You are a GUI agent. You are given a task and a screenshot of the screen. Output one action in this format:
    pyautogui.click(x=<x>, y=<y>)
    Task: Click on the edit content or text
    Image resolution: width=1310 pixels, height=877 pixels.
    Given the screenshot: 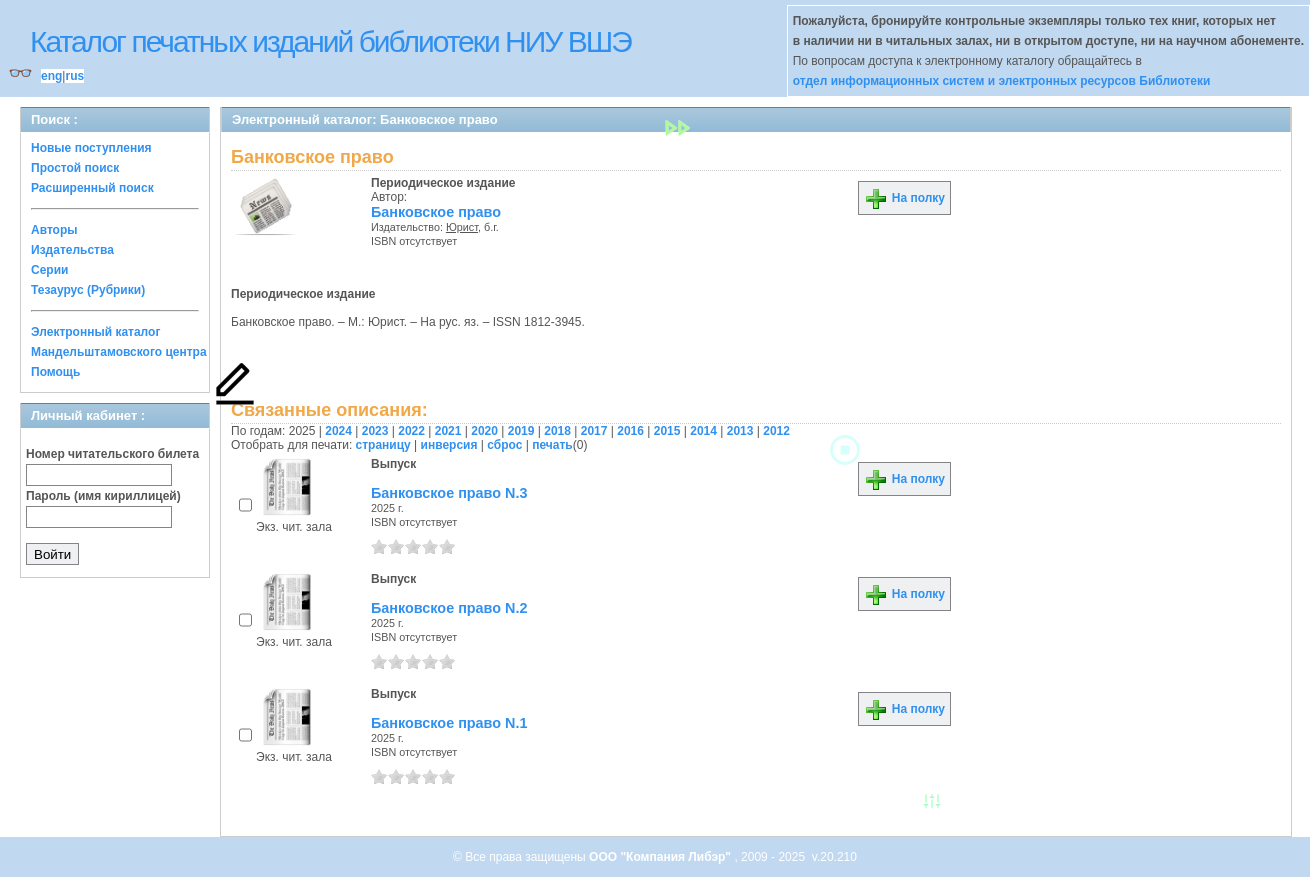 What is the action you would take?
    pyautogui.click(x=235, y=384)
    